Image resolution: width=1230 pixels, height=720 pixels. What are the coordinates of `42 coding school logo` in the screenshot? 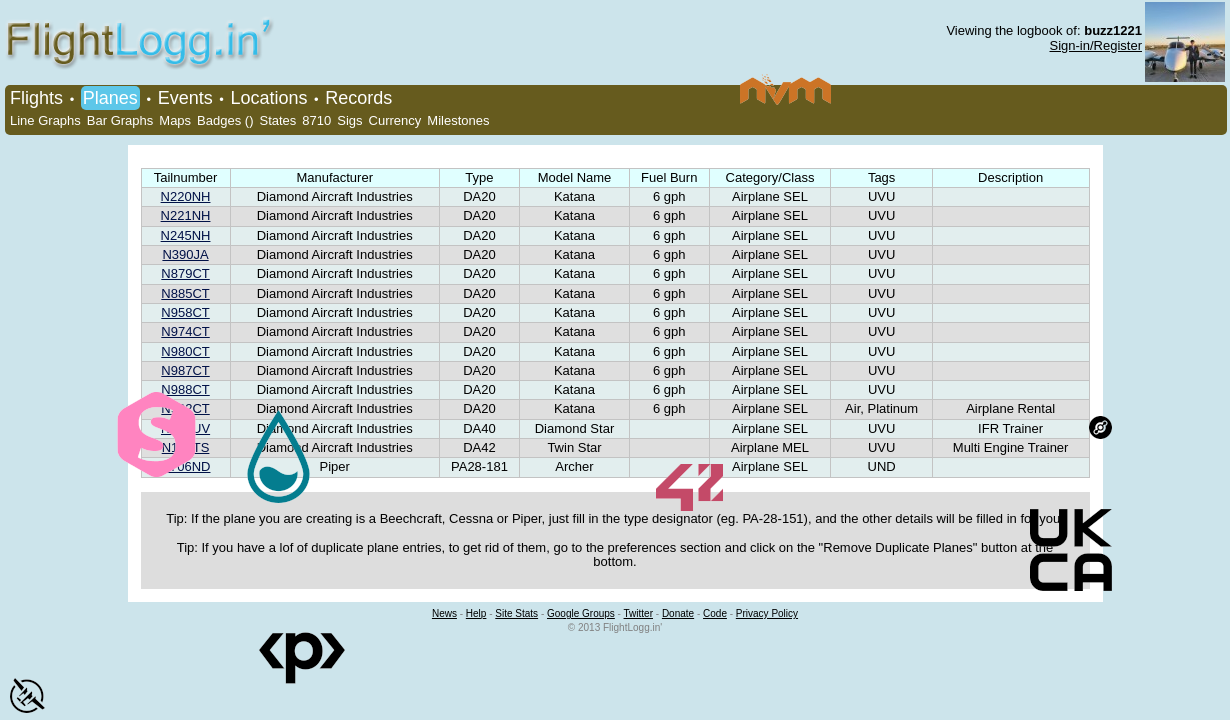 It's located at (689, 487).